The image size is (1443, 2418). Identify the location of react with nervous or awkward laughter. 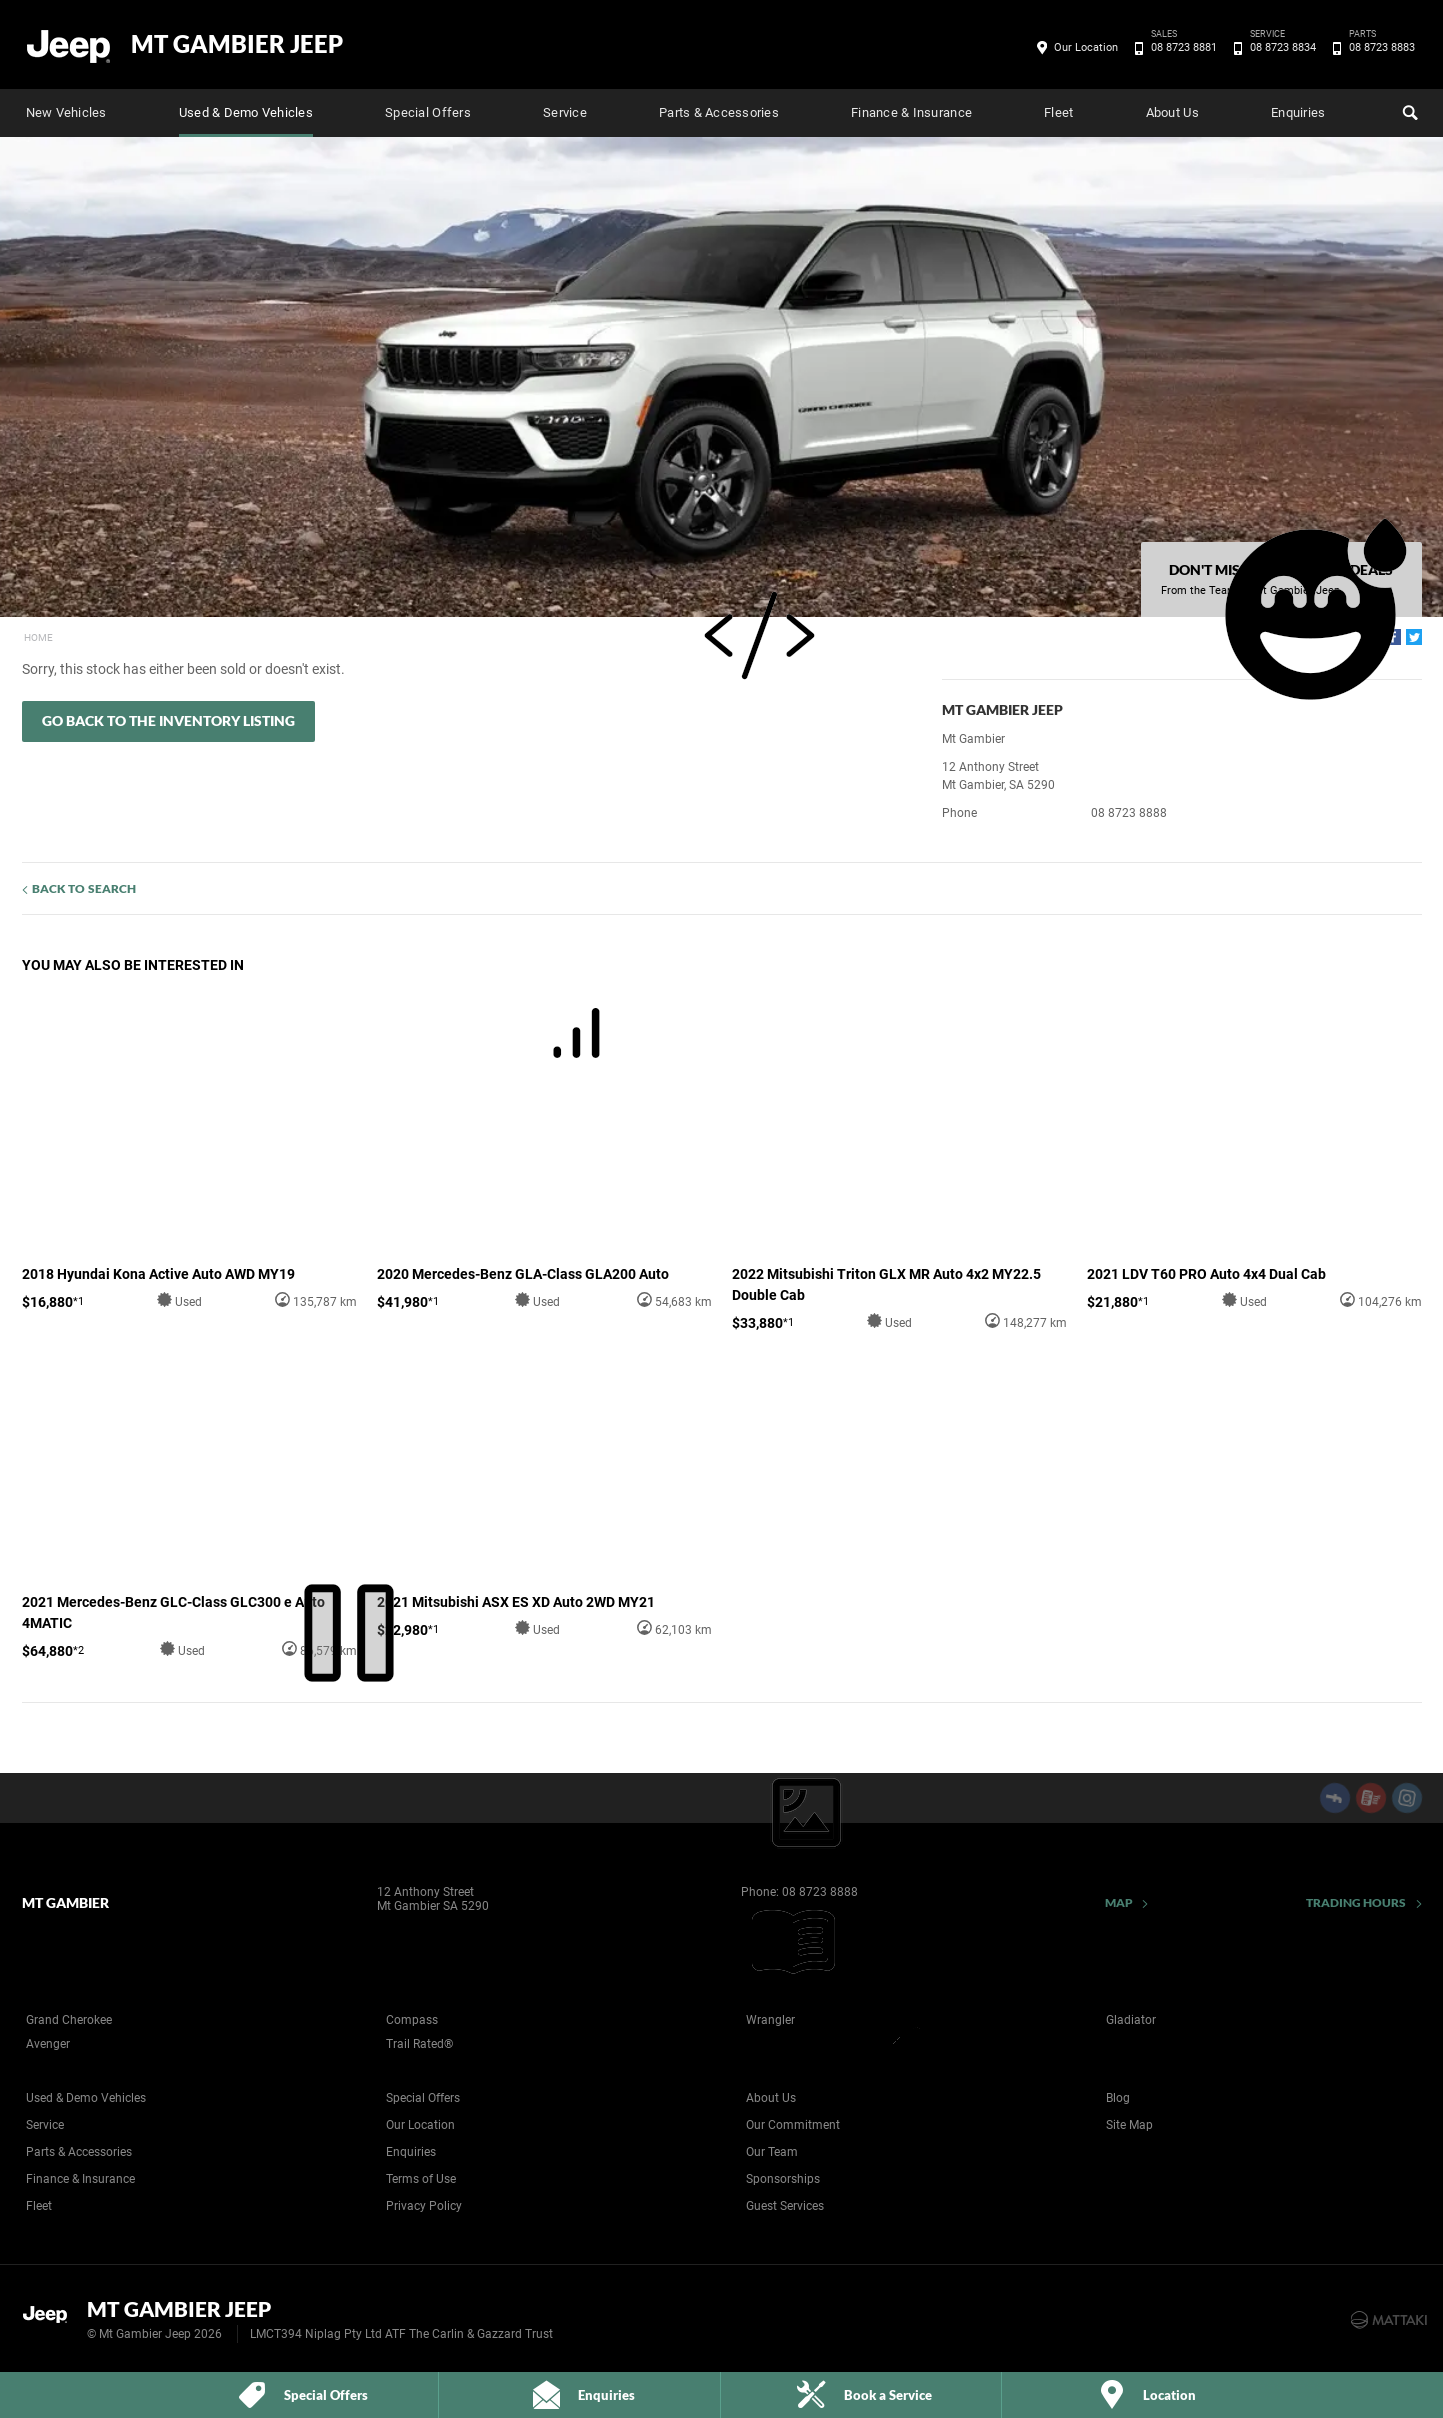
(1310, 614).